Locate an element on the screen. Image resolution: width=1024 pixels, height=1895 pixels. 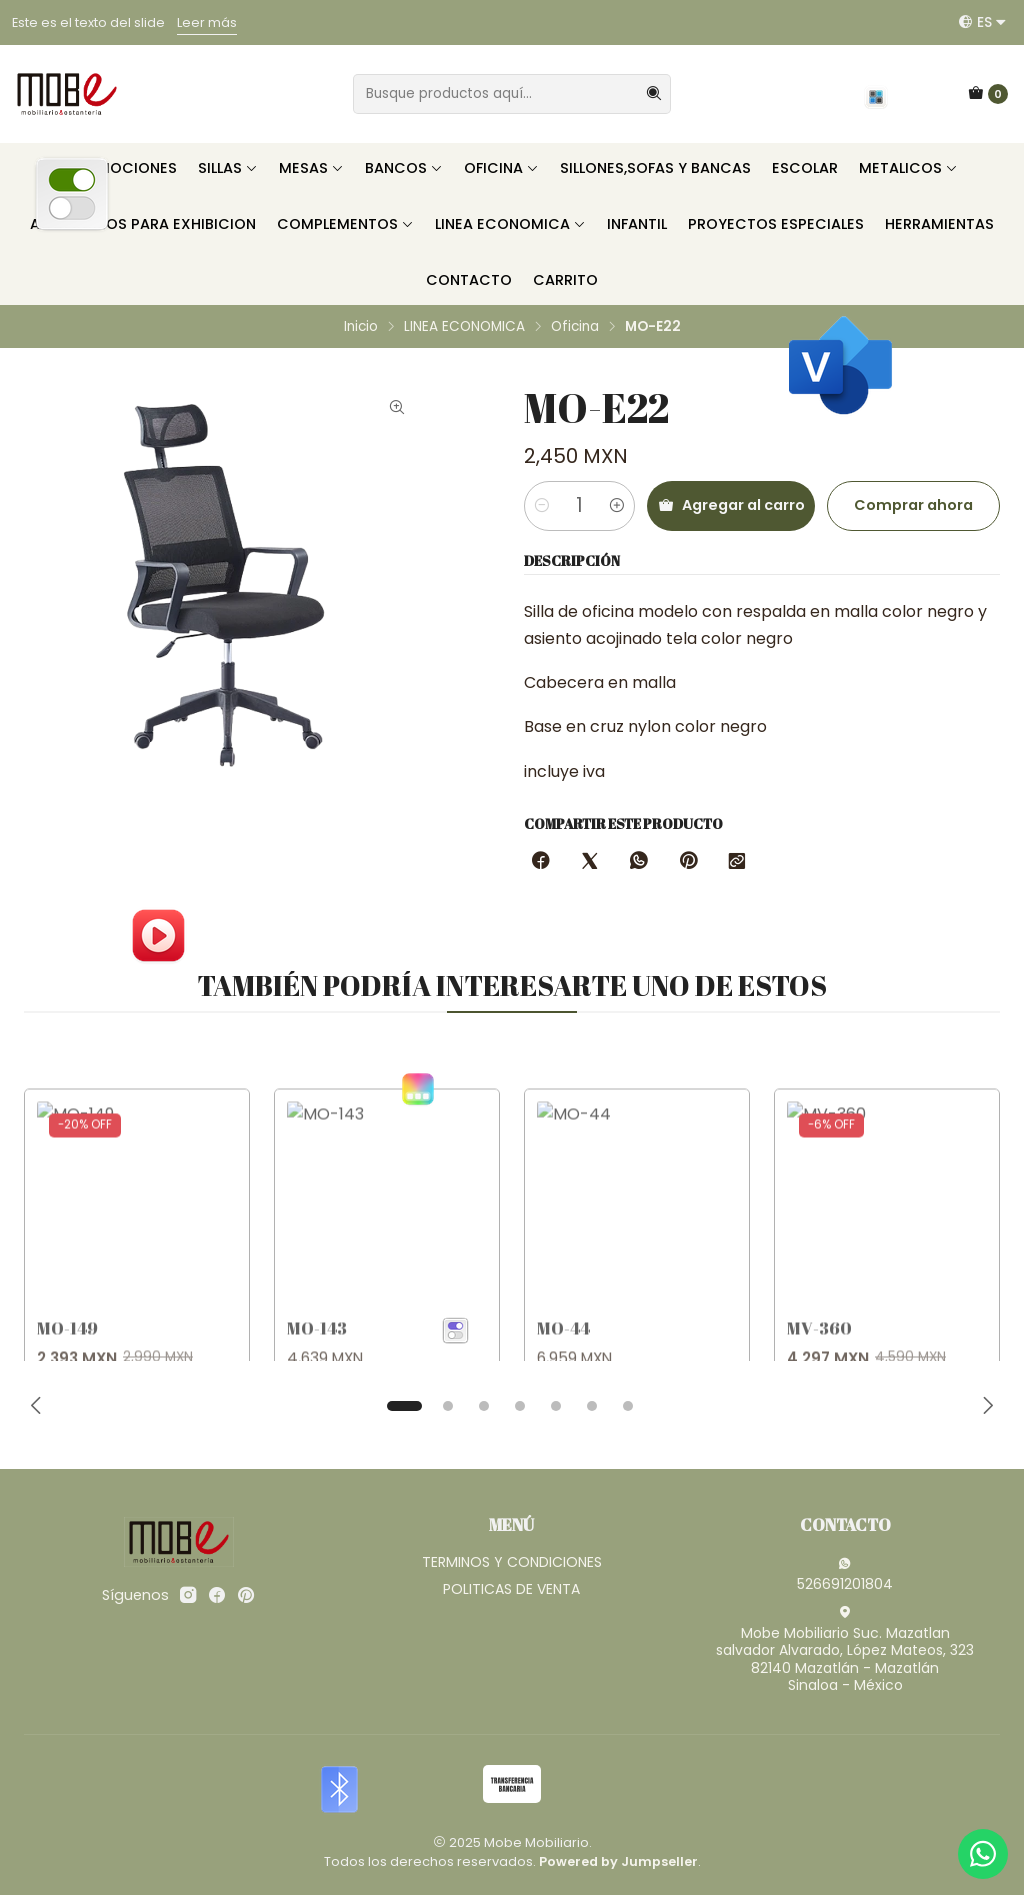
open system settings or preferences is located at coordinates (72, 194).